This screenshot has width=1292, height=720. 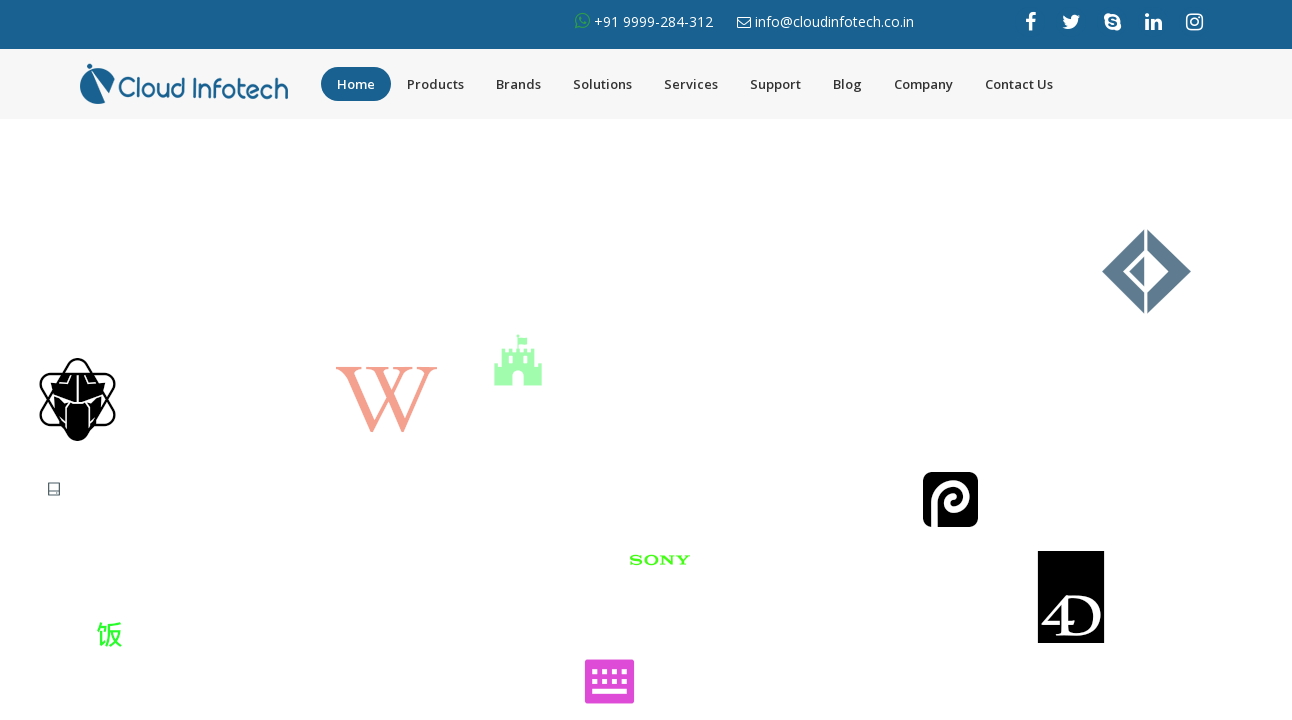 What do you see at coordinates (109, 634) in the screenshot?
I see `open Fanfou social media app` at bounding box center [109, 634].